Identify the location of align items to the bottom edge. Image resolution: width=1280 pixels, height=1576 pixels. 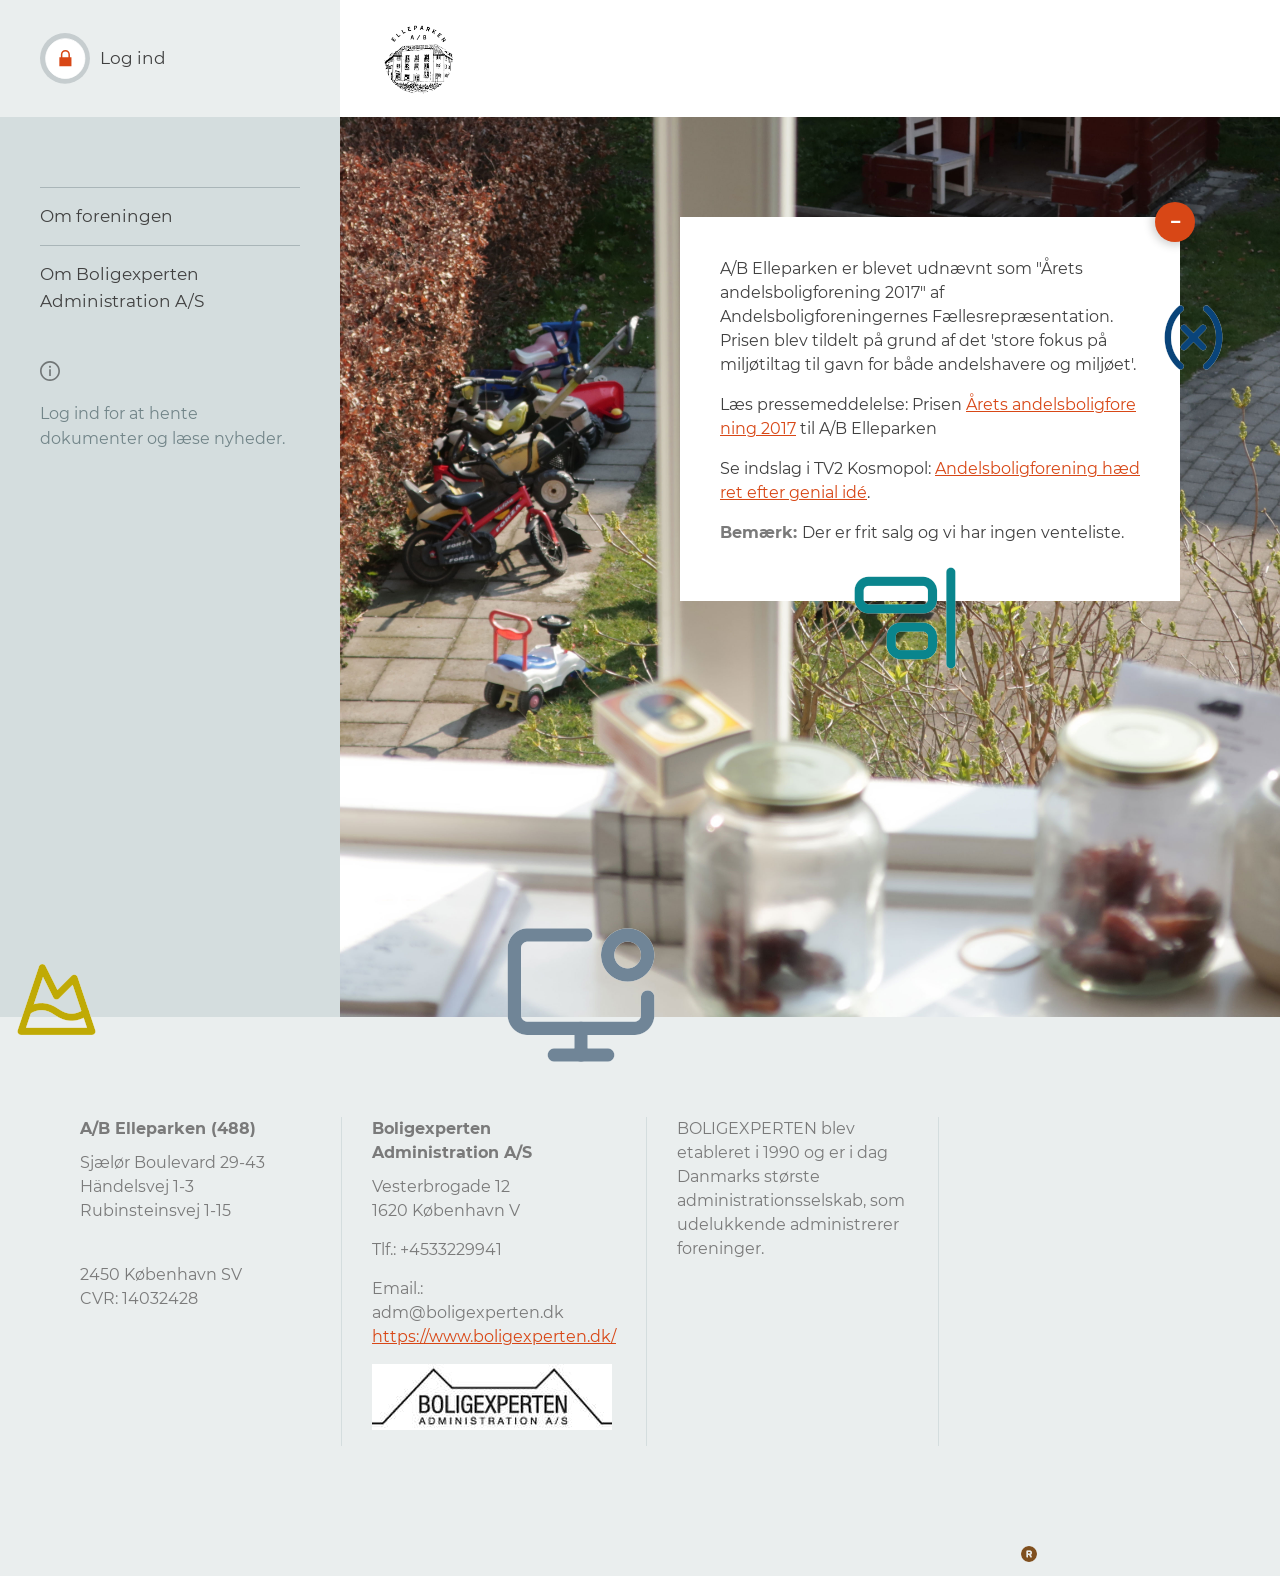
(905, 618).